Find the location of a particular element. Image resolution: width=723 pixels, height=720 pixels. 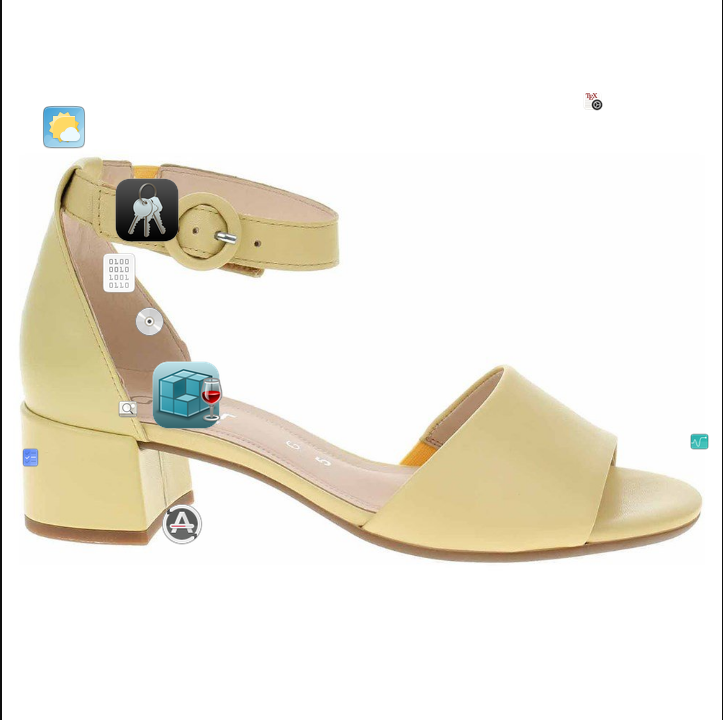

open system resource usage monitor is located at coordinates (699, 441).